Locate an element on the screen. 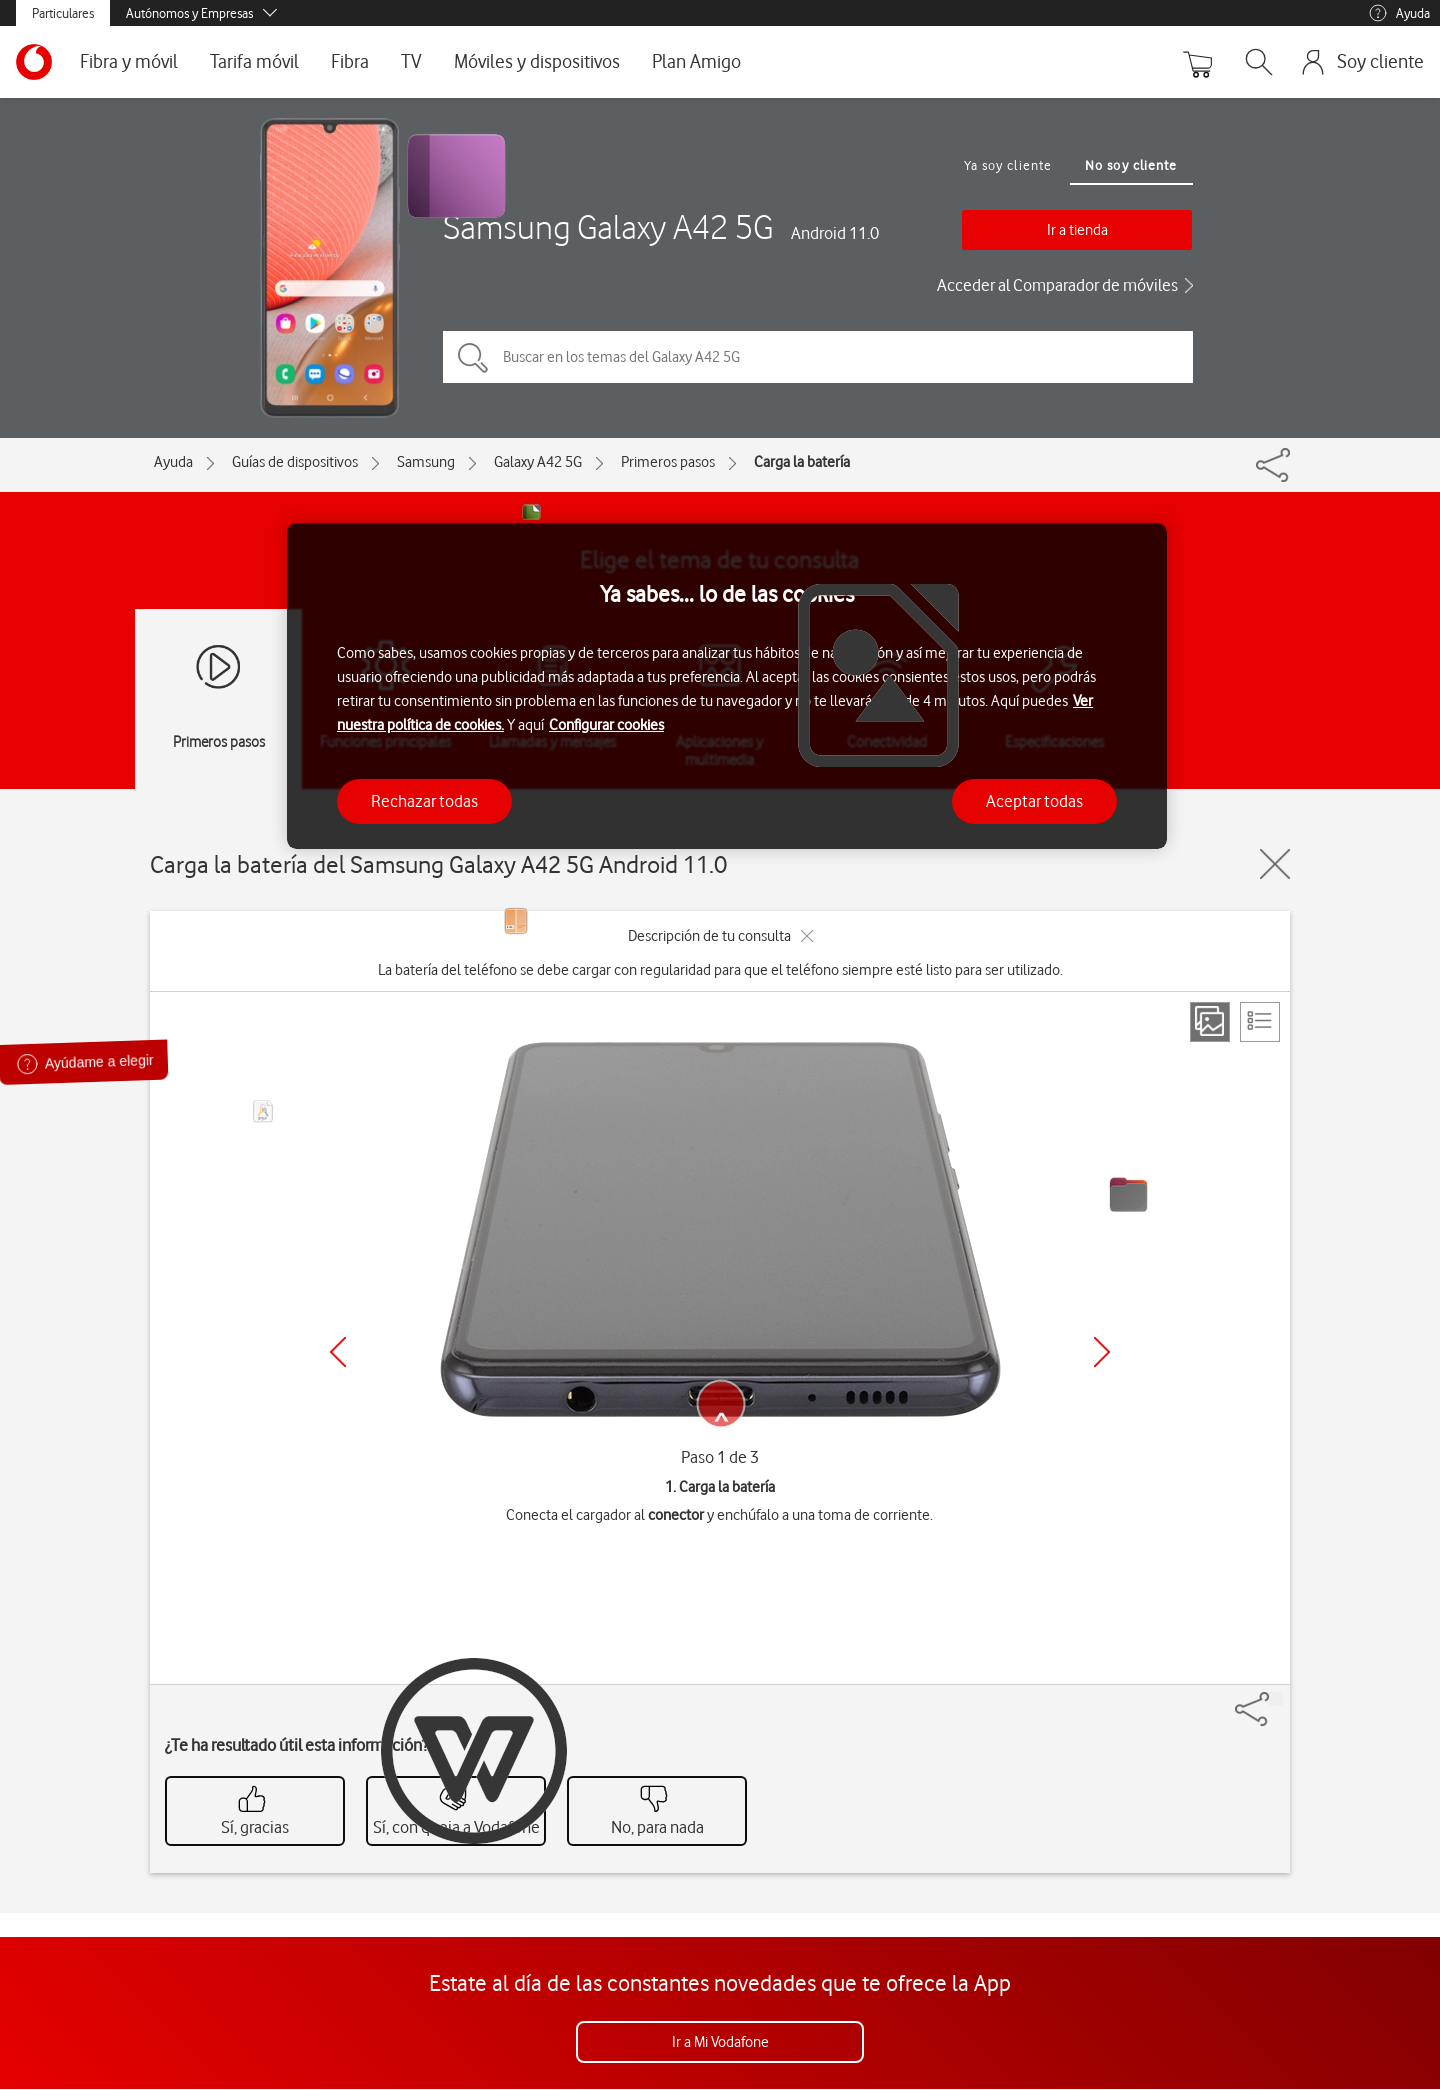 Image resolution: width=1440 pixels, height=2090 pixels. pgp encryption key file is located at coordinates (263, 1111).